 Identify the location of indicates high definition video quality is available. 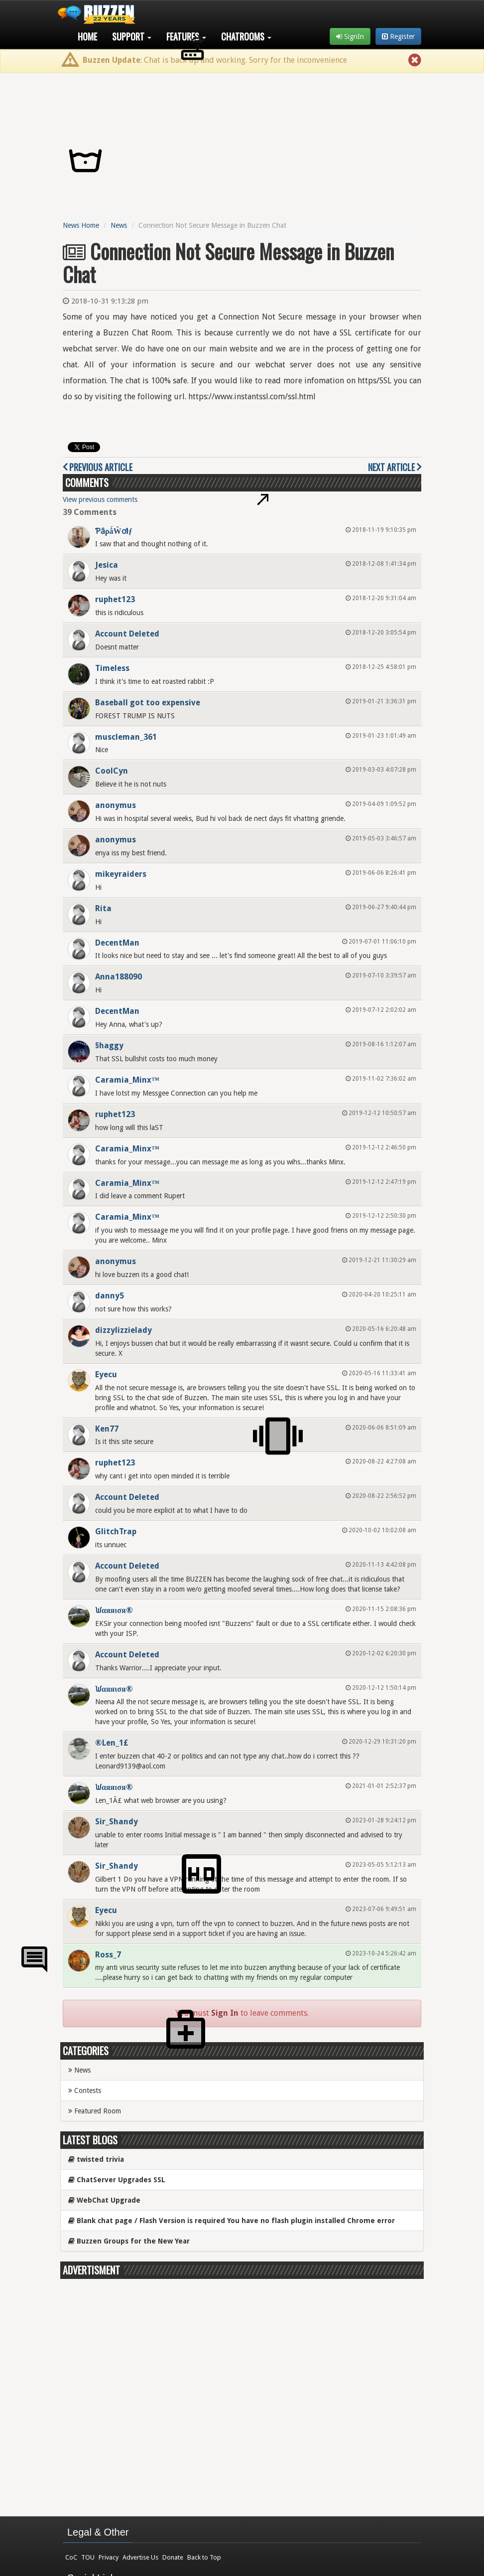
(201, 1874).